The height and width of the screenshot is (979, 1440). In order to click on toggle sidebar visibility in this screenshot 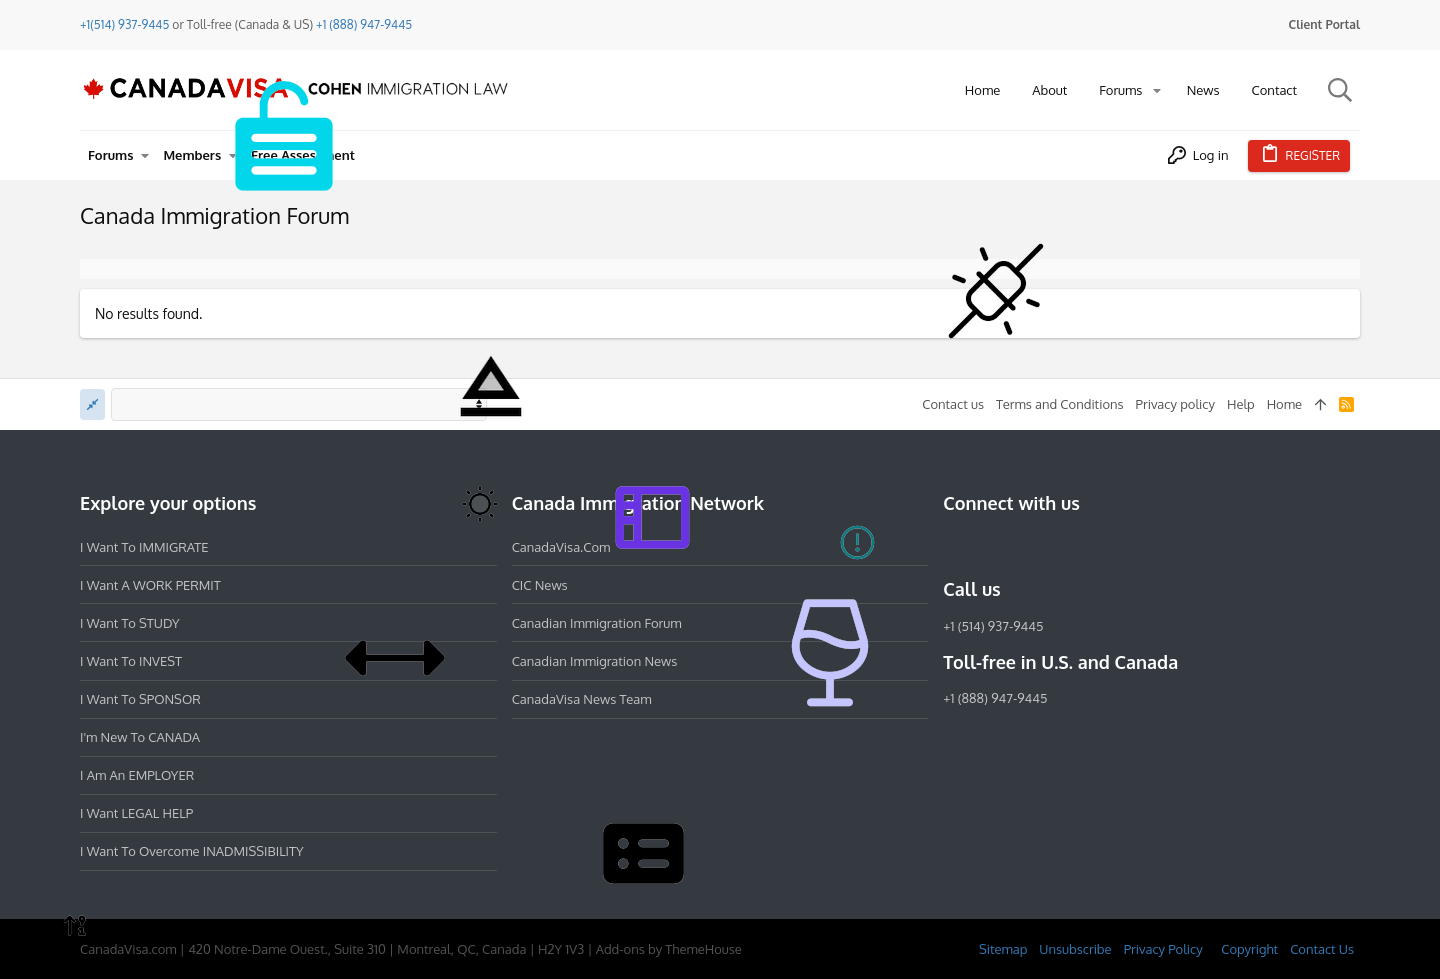, I will do `click(652, 517)`.